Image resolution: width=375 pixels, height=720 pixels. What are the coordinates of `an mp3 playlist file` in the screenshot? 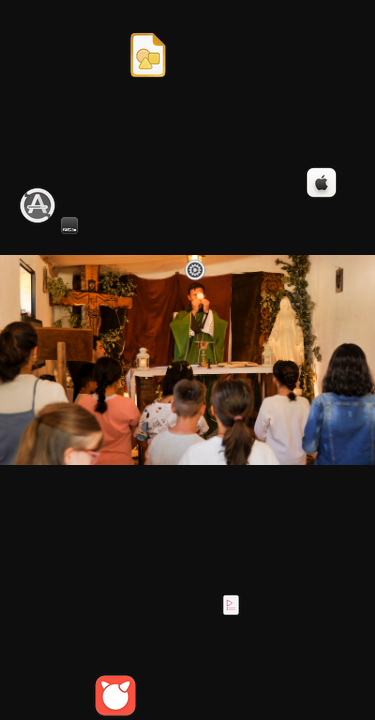 It's located at (231, 605).